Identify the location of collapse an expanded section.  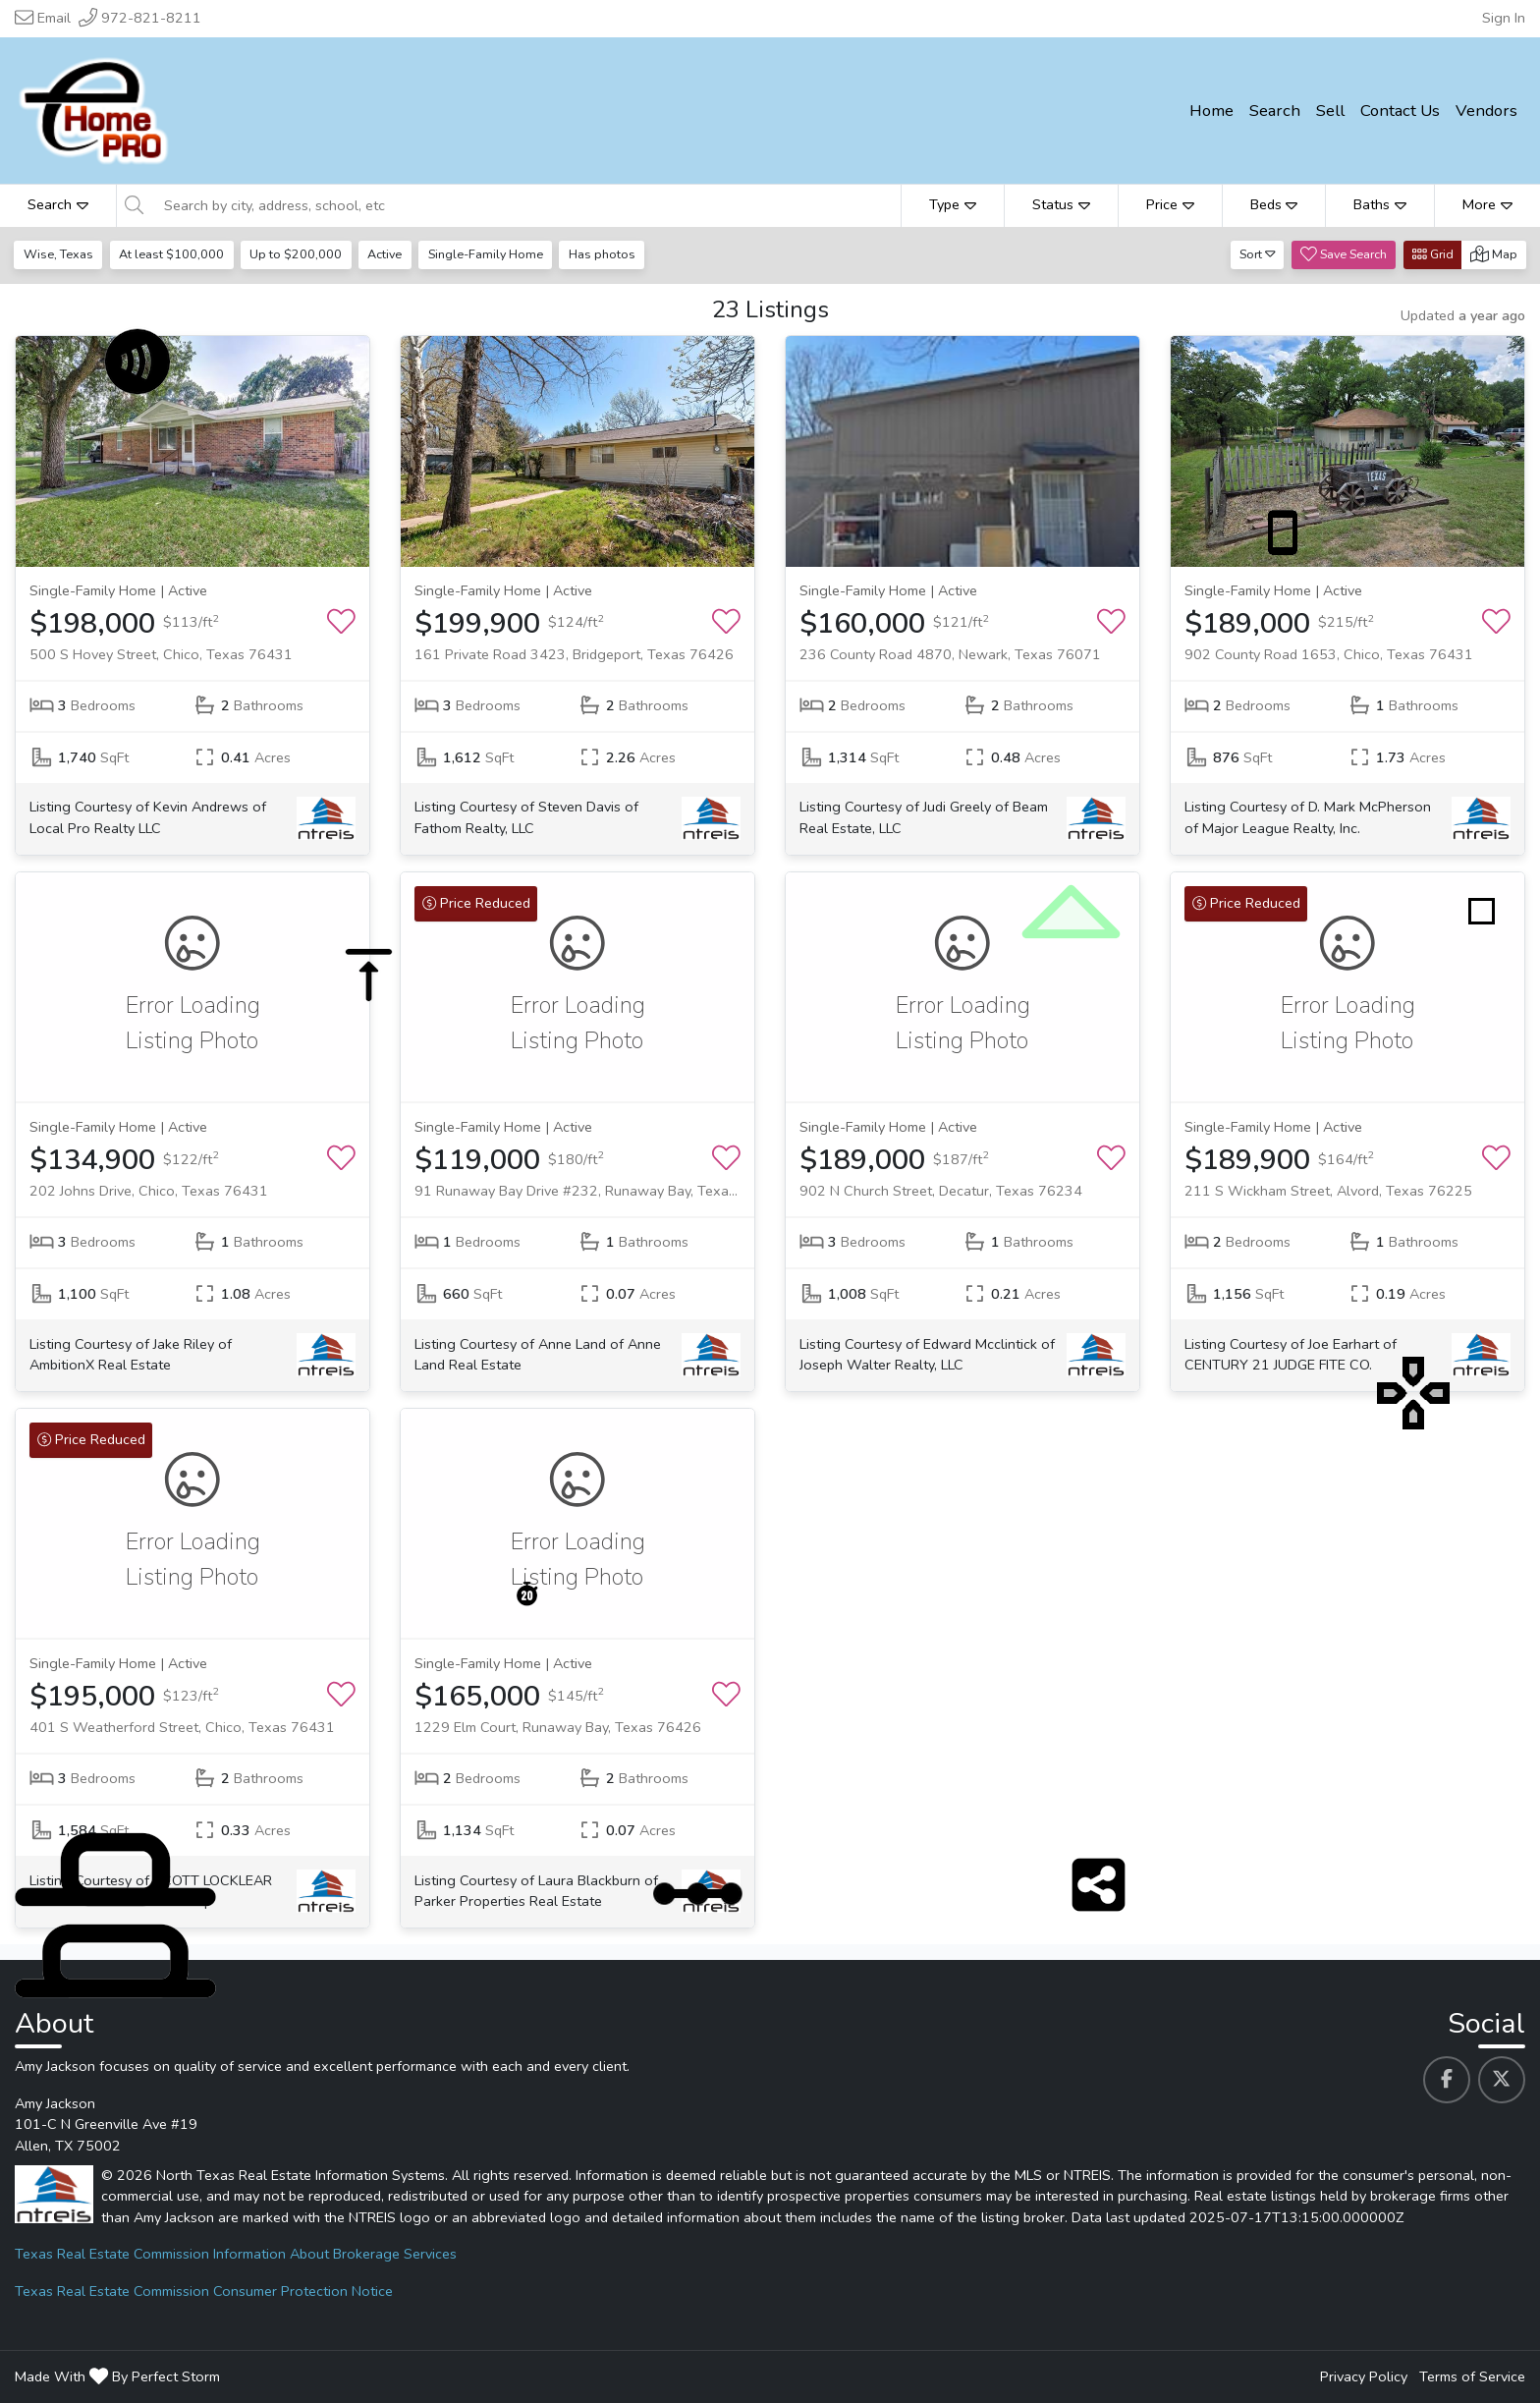
(1071, 916).